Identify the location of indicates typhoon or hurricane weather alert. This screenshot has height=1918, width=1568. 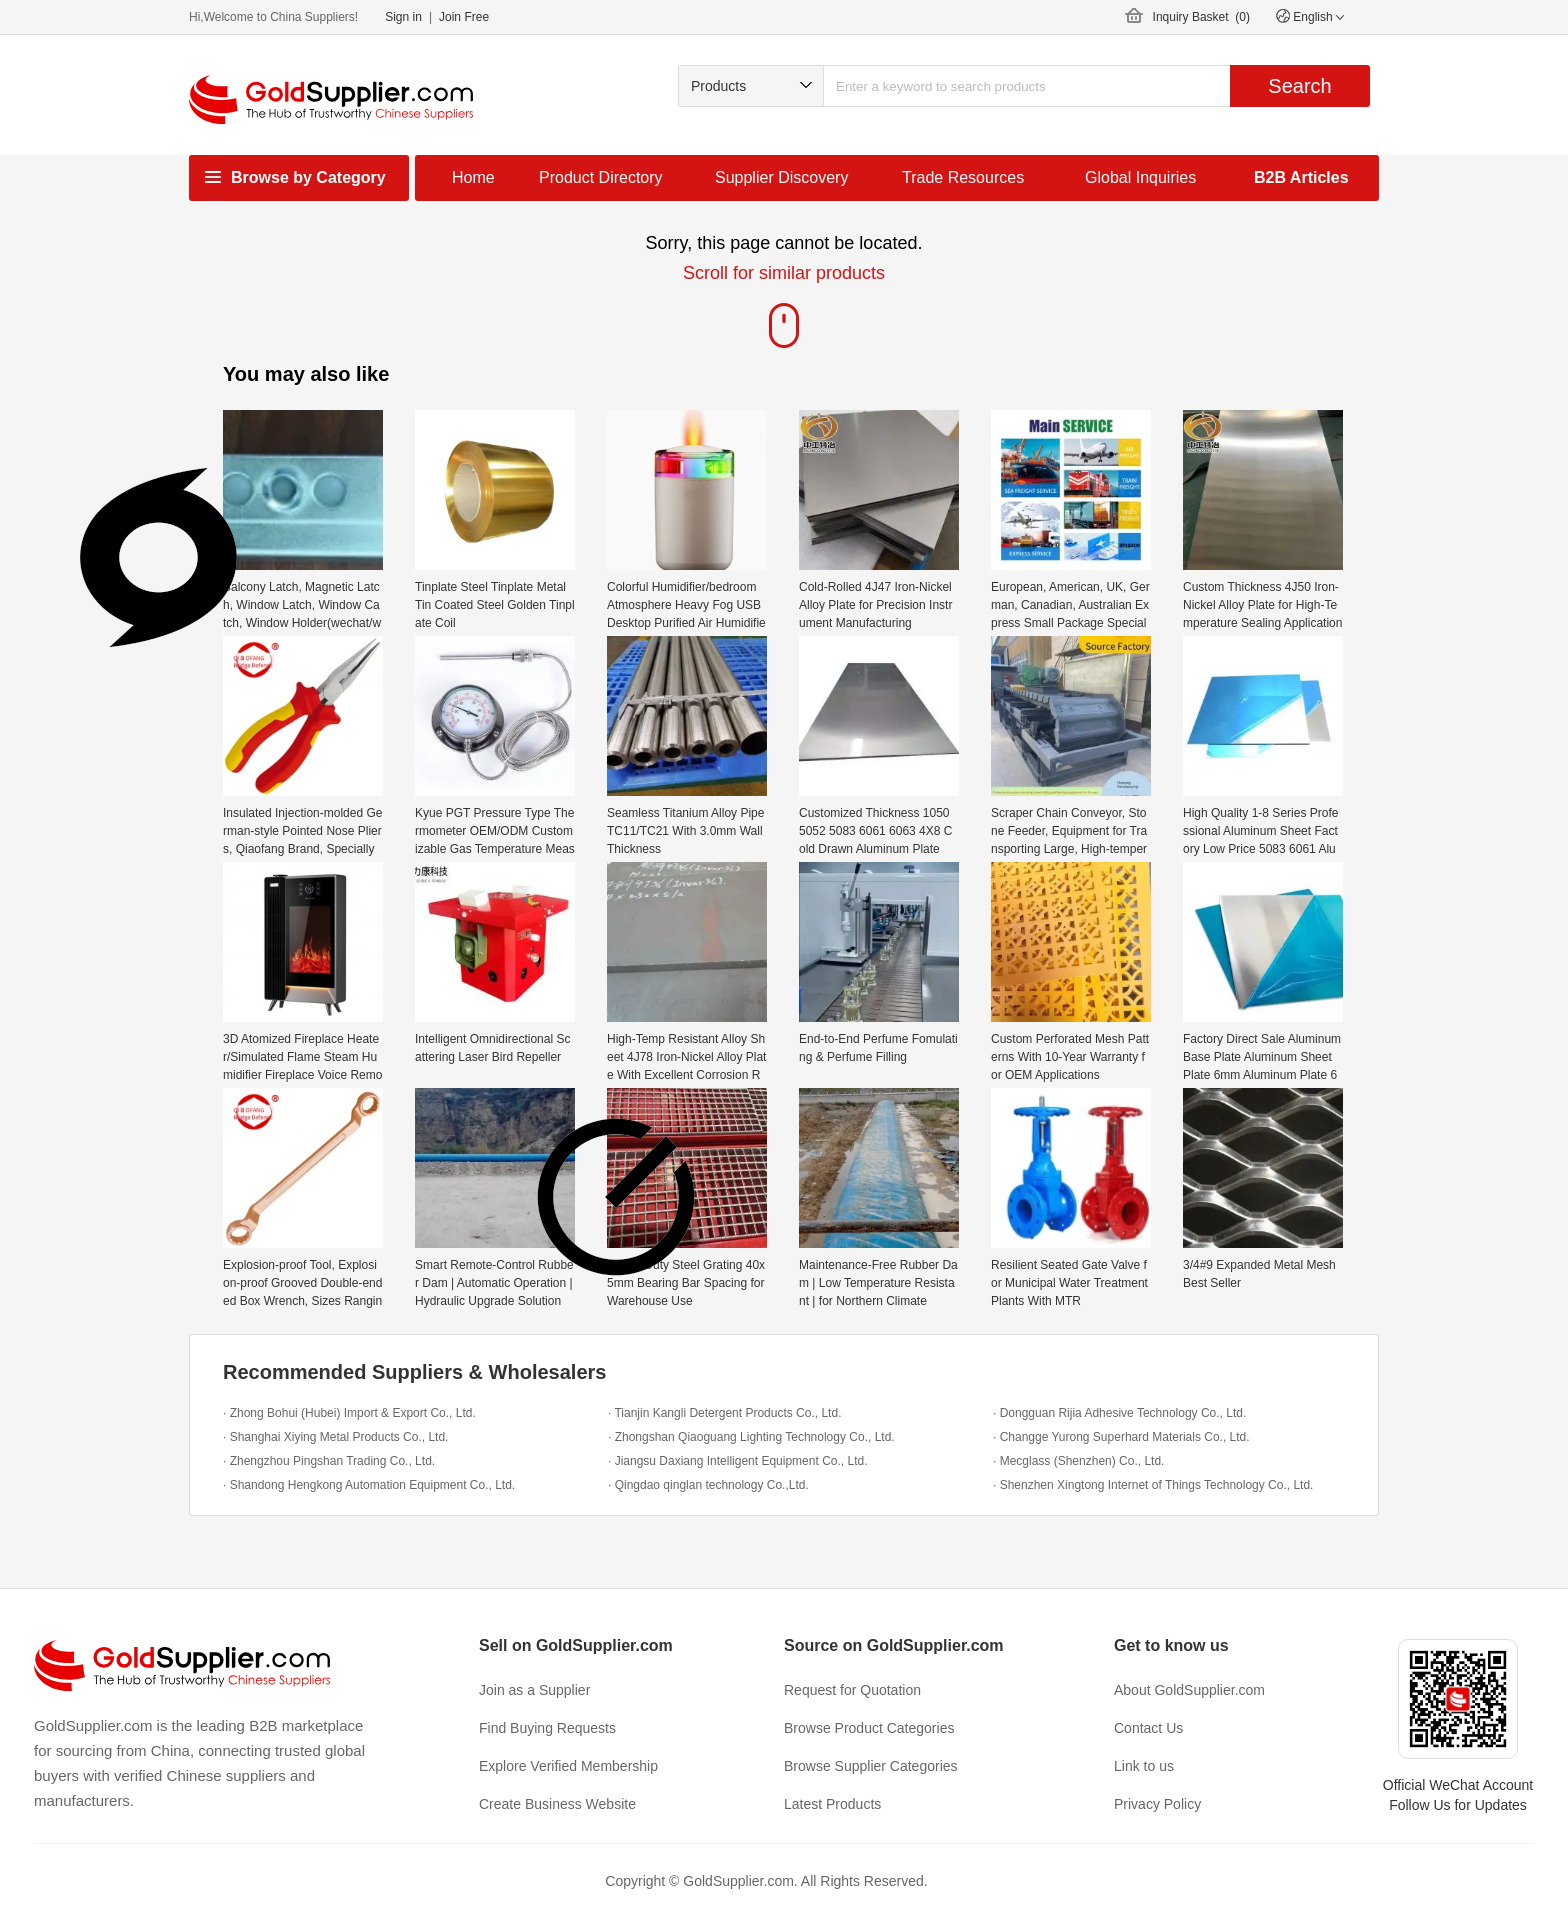
(158, 557).